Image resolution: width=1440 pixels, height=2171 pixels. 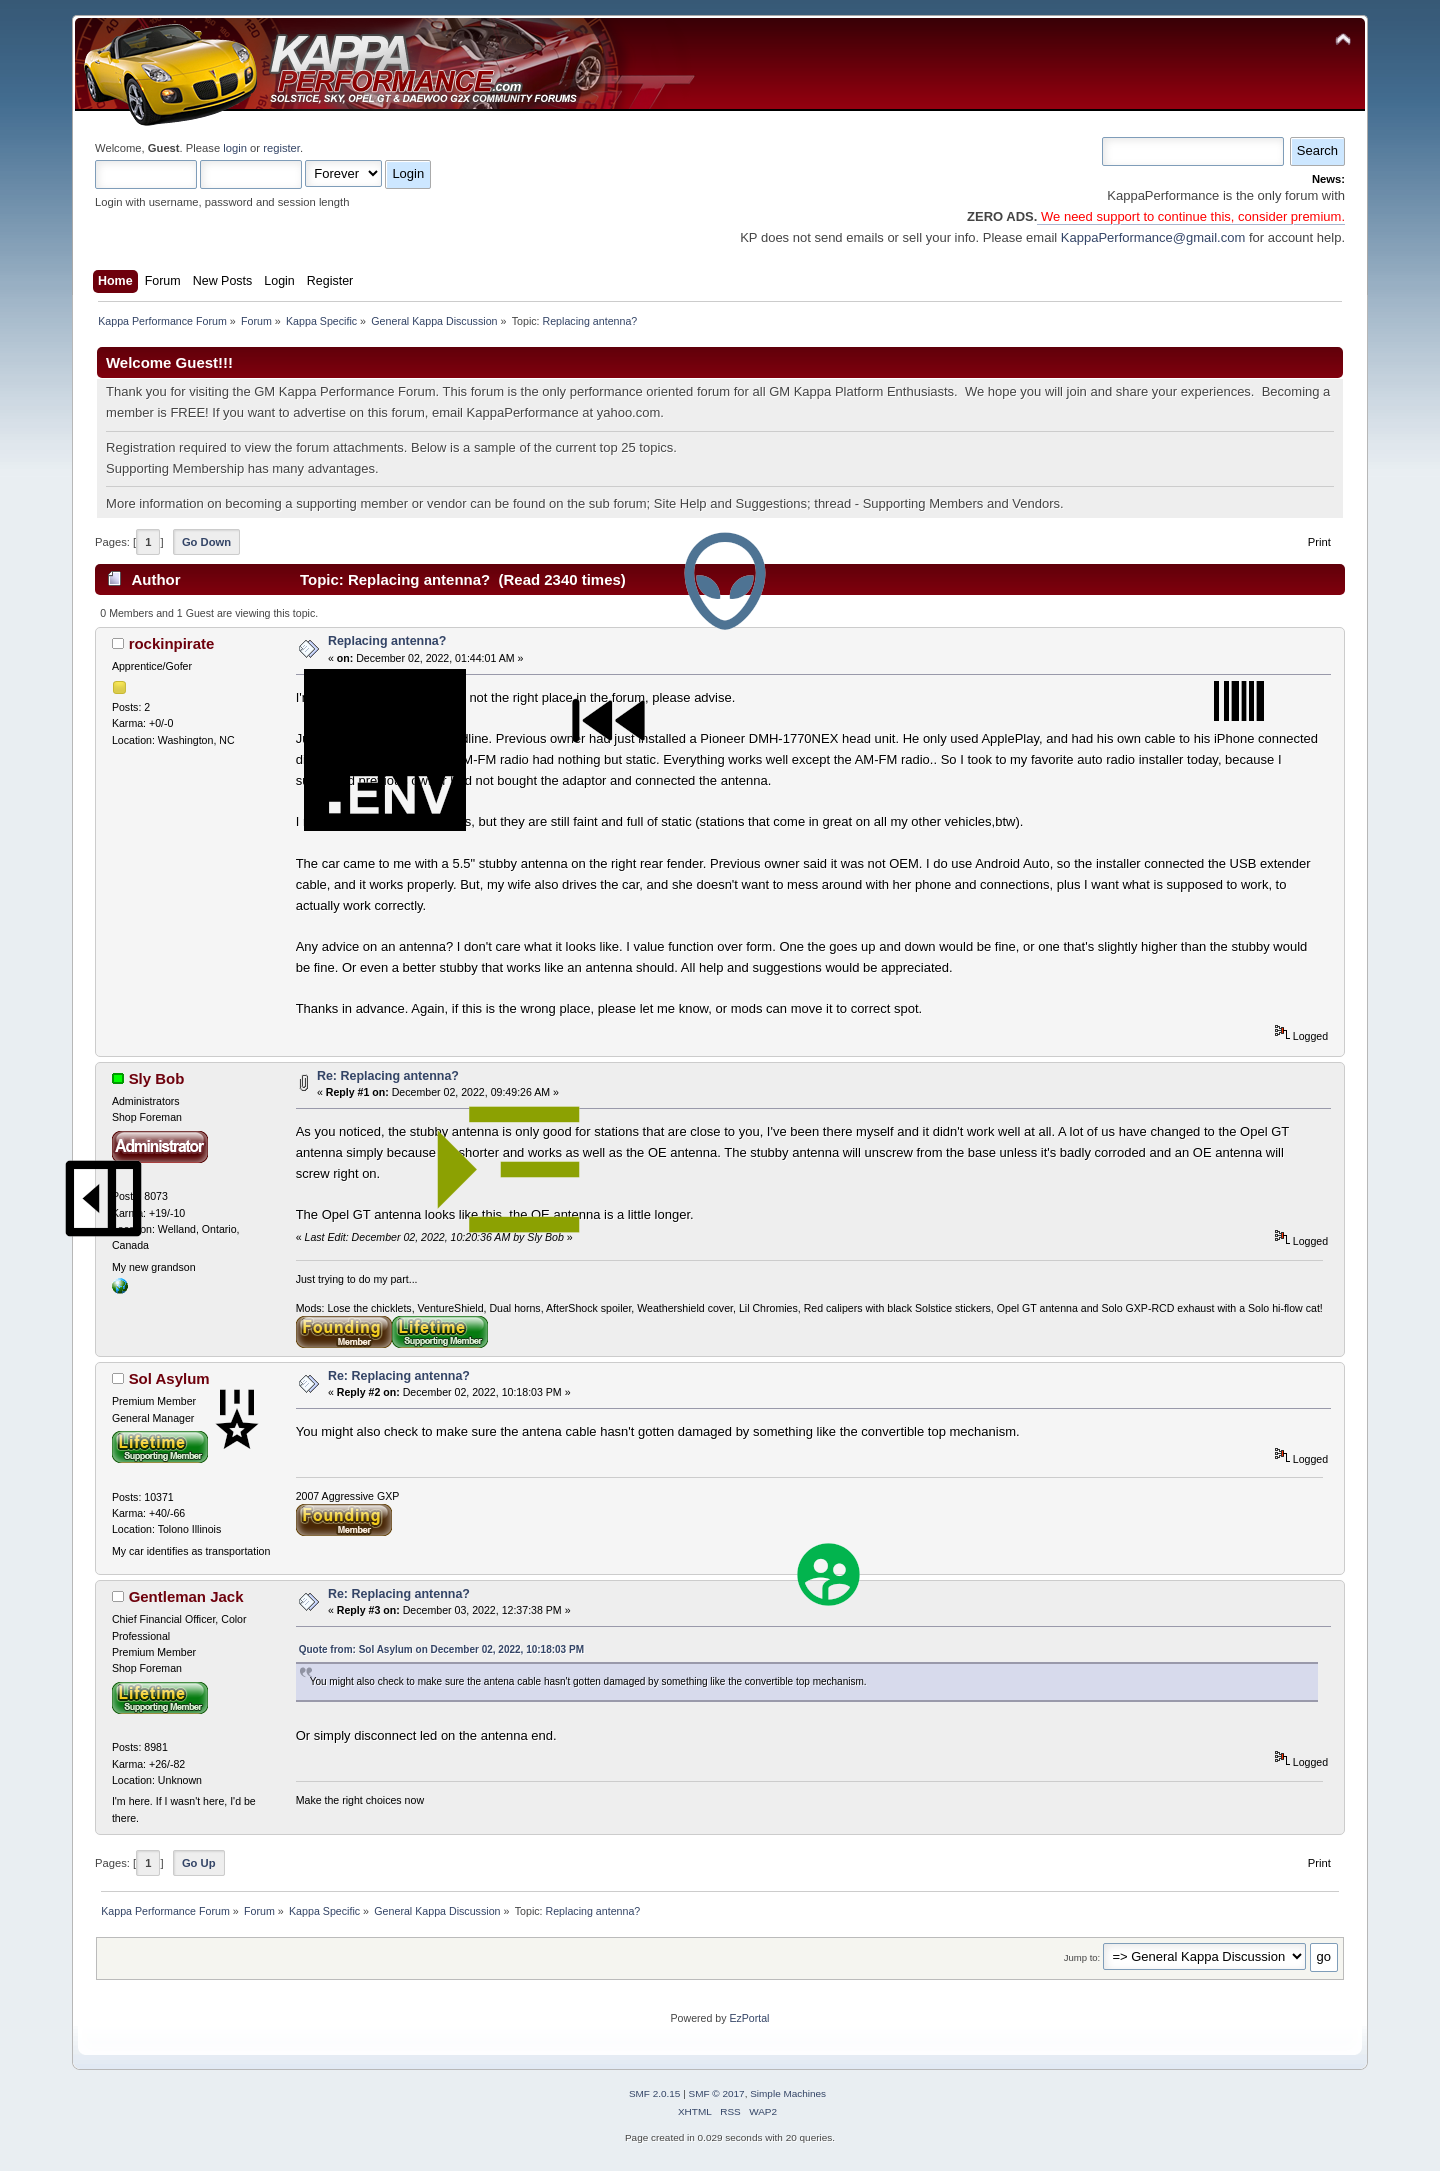 What do you see at coordinates (237, 1418) in the screenshot?
I see `view achievements or awards` at bounding box center [237, 1418].